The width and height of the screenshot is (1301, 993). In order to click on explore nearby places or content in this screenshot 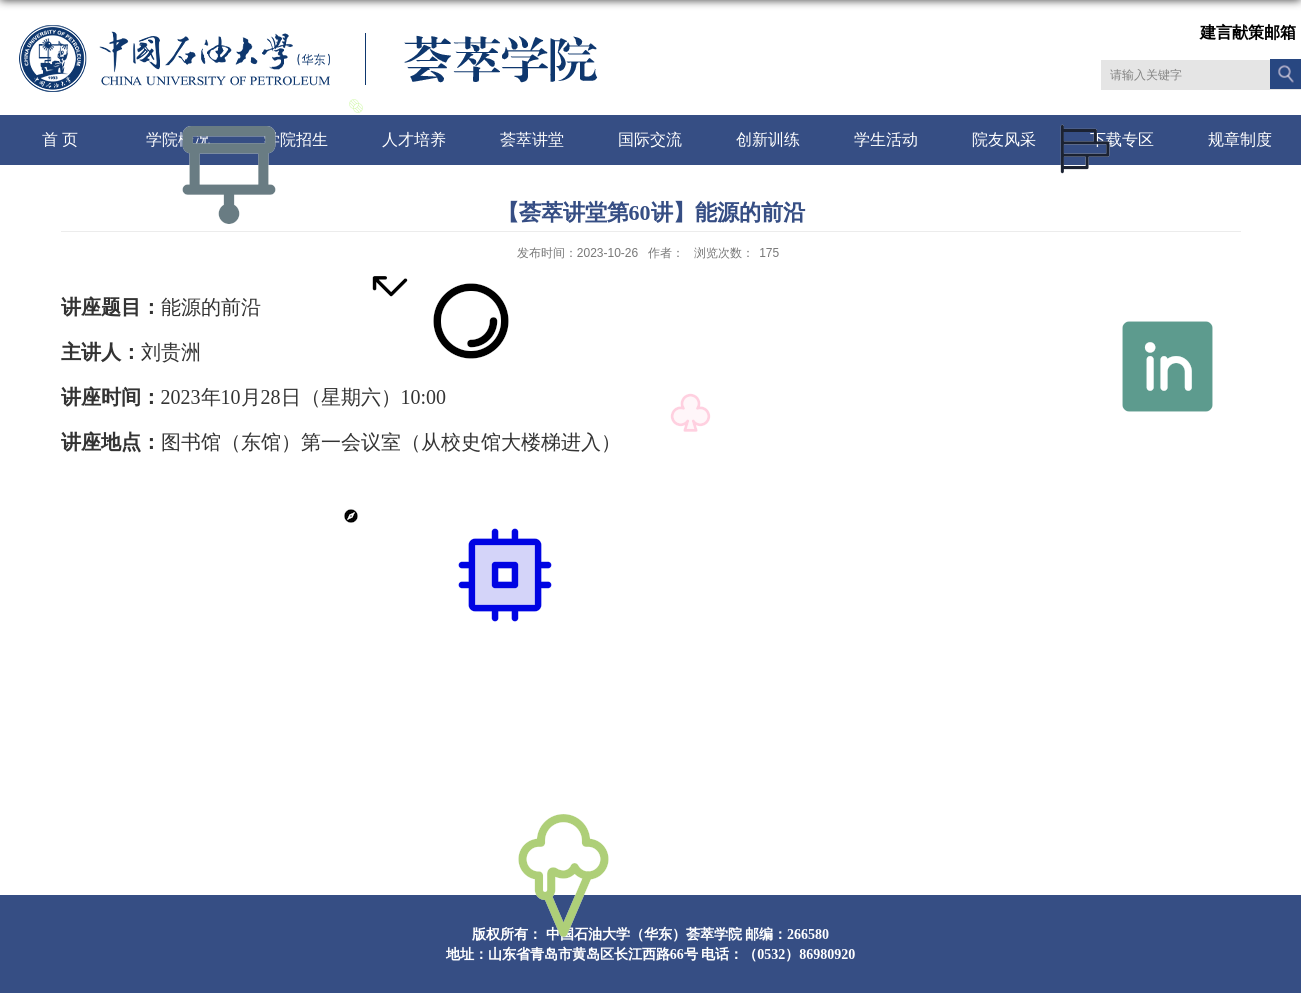, I will do `click(351, 516)`.